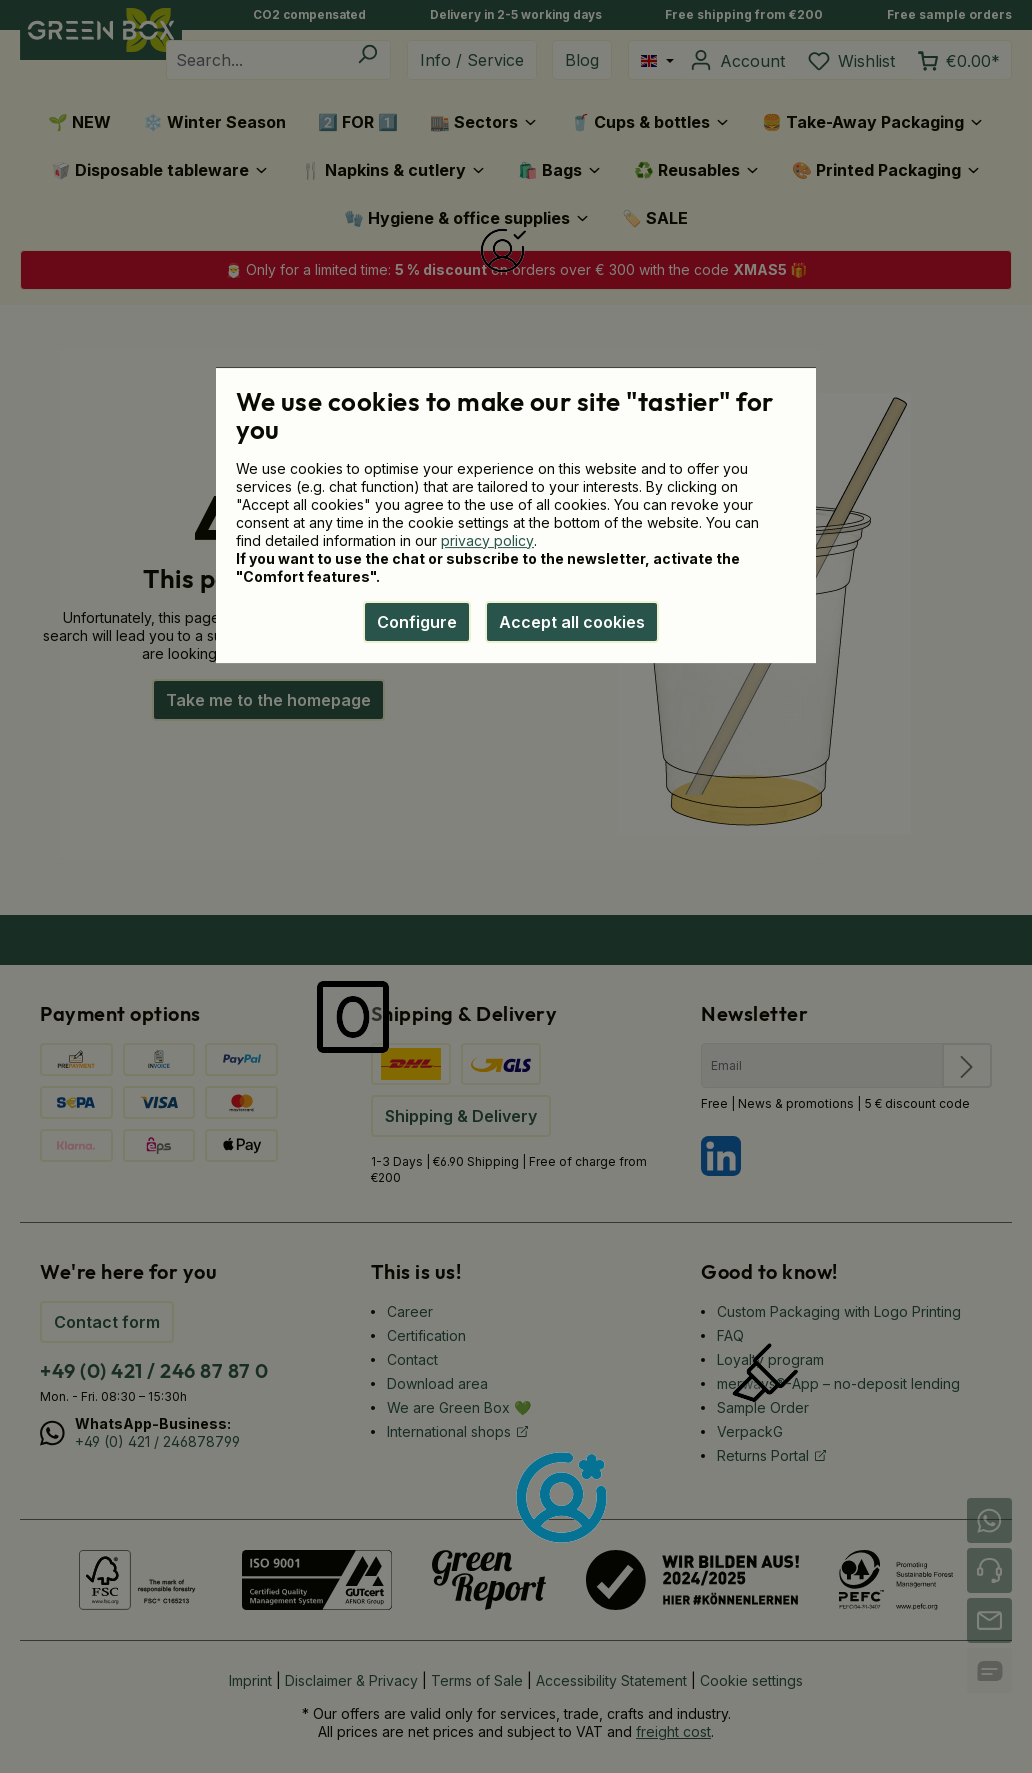 The height and width of the screenshot is (1773, 1032). What do you see at coordinates (502, 250) in the screenshot?
I see `verified user profile` at bounding box center [502, 250].